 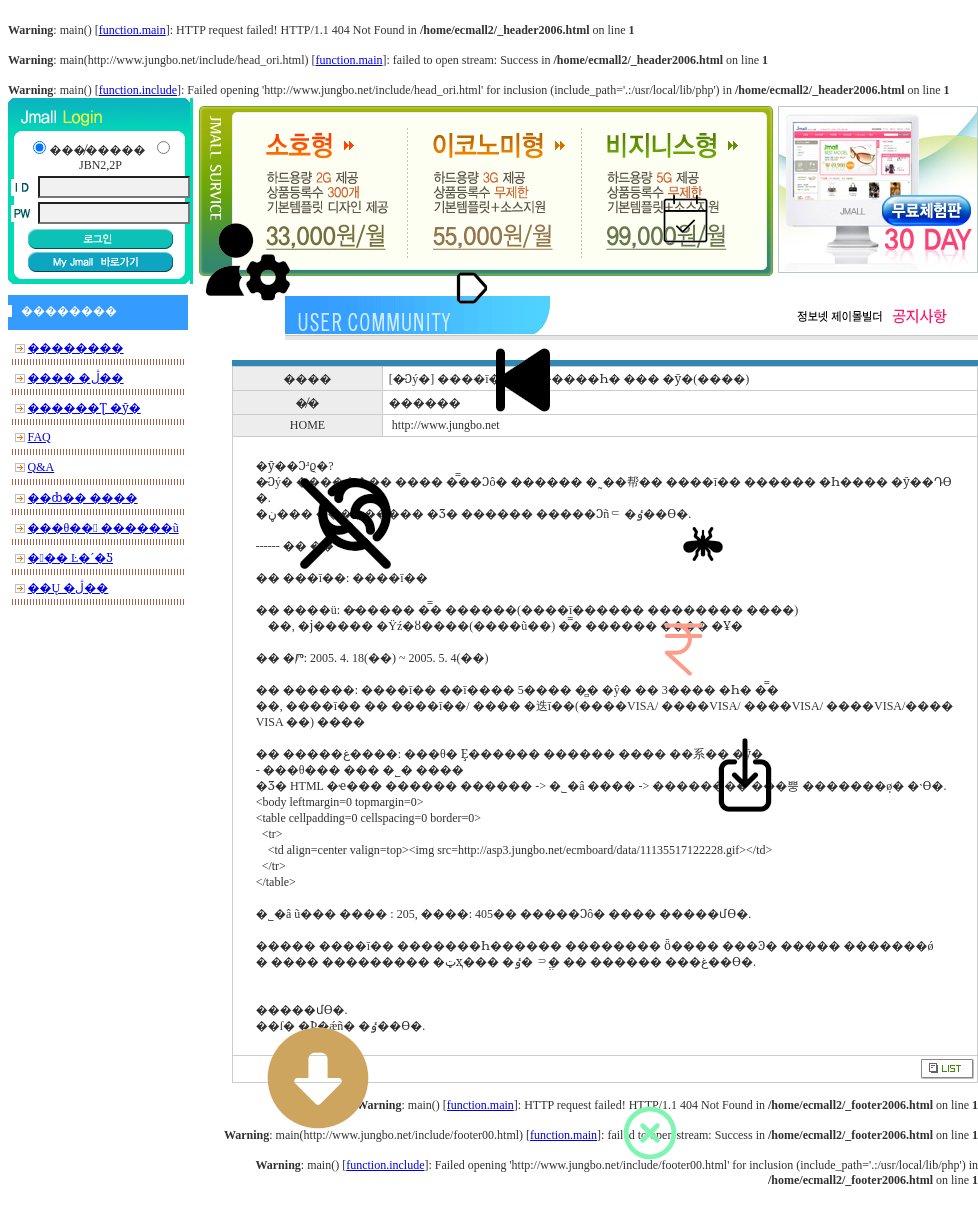 What do you see at coordinates (345, 523) in the screenshot?
I see `disable candy or sweets mode` at bounding box center [345, 523].